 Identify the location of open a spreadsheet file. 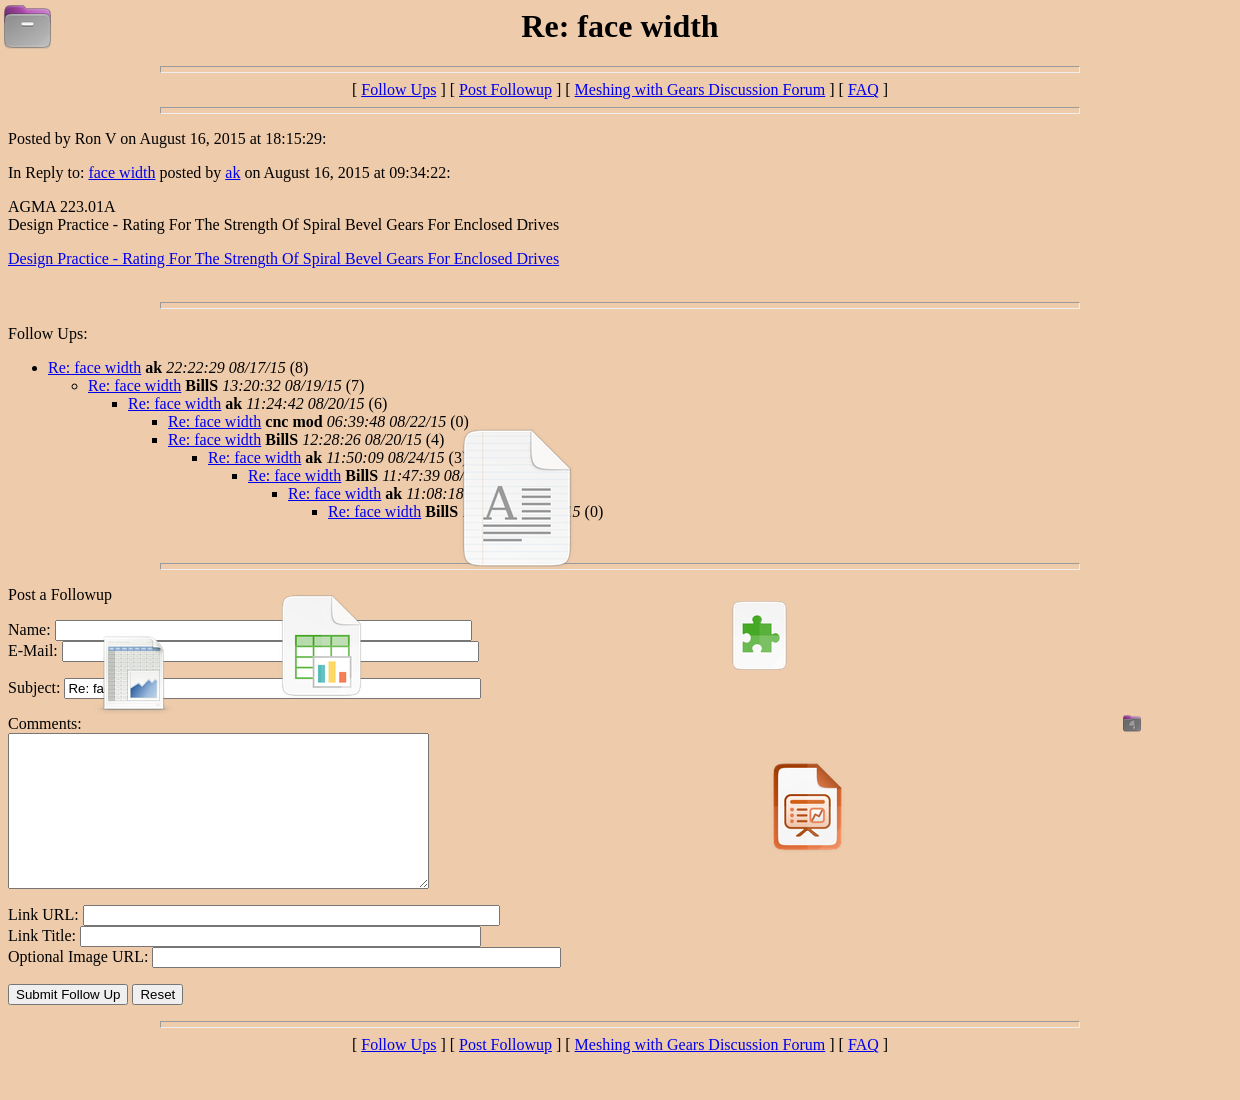
(321, 645).